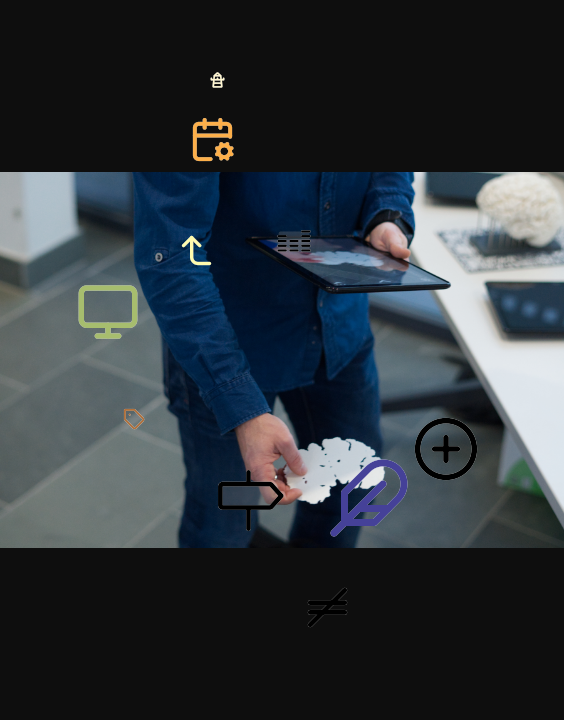 This screenshot has height=720, width=564. Describe the element at coordinates (212, 139) in the screenshot. I see `access calendar settings` at that location.